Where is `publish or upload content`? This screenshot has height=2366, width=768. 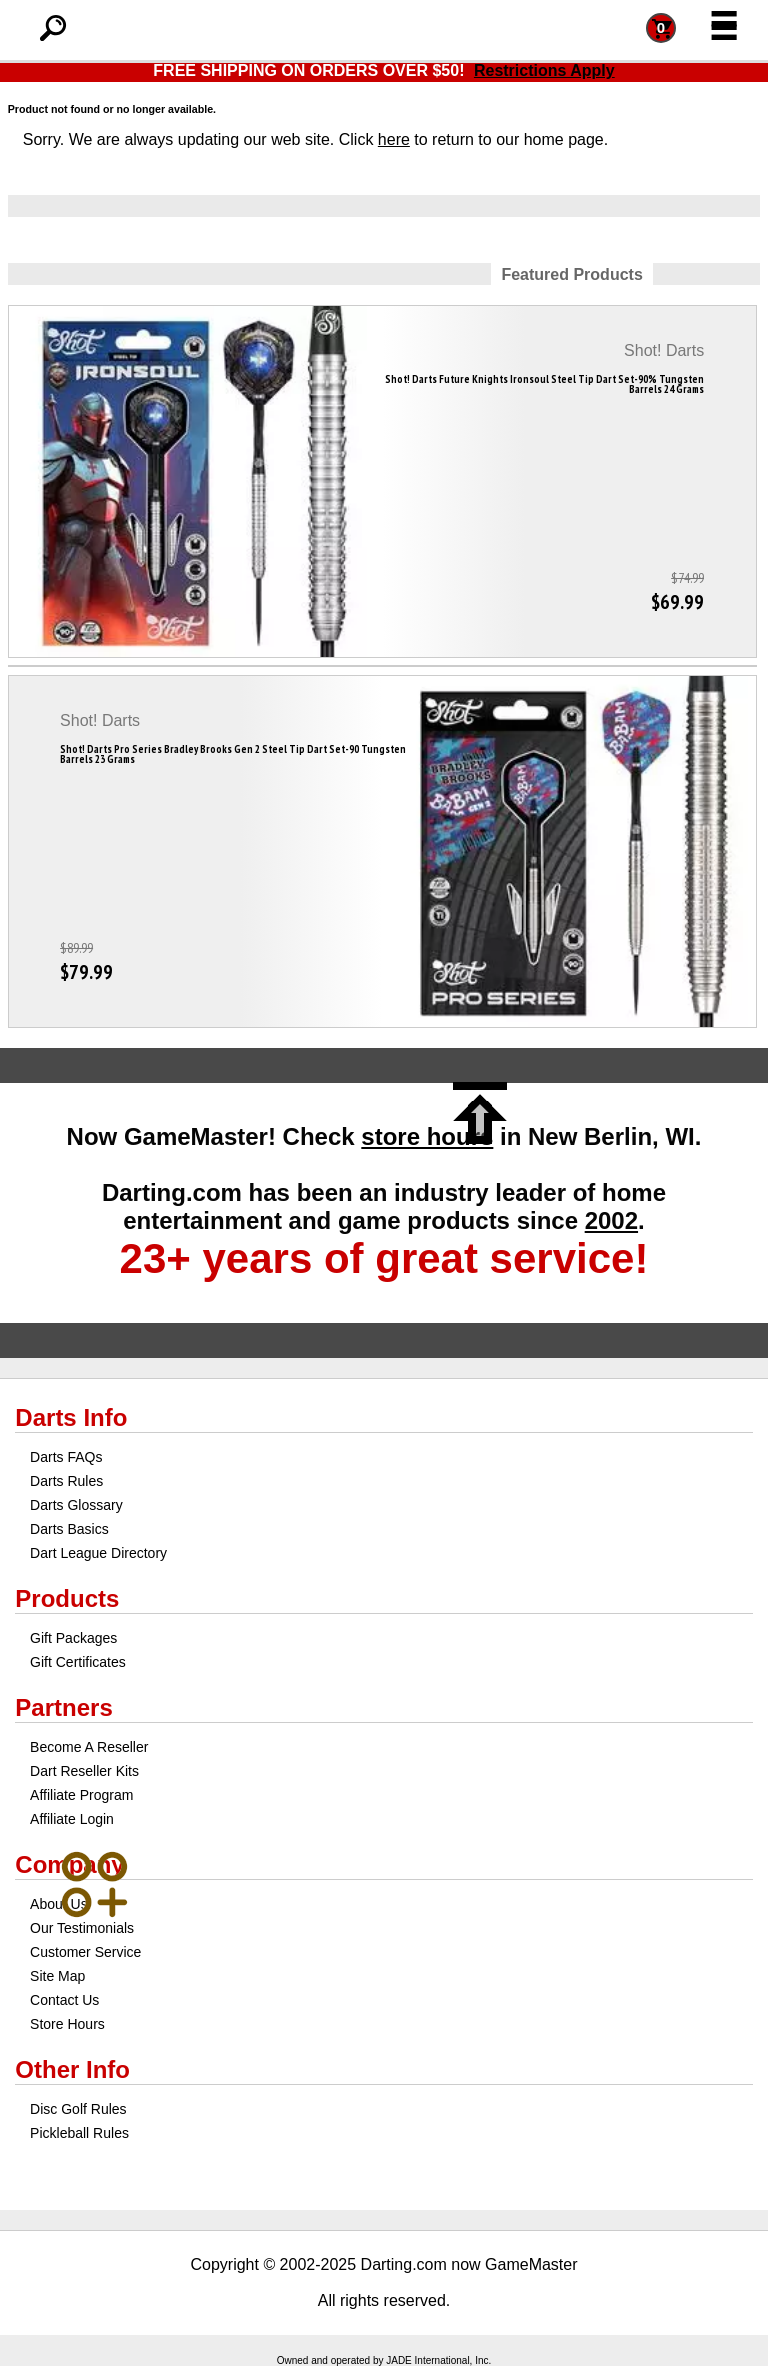
publish or upload content is located at coordinates (480, 1113).